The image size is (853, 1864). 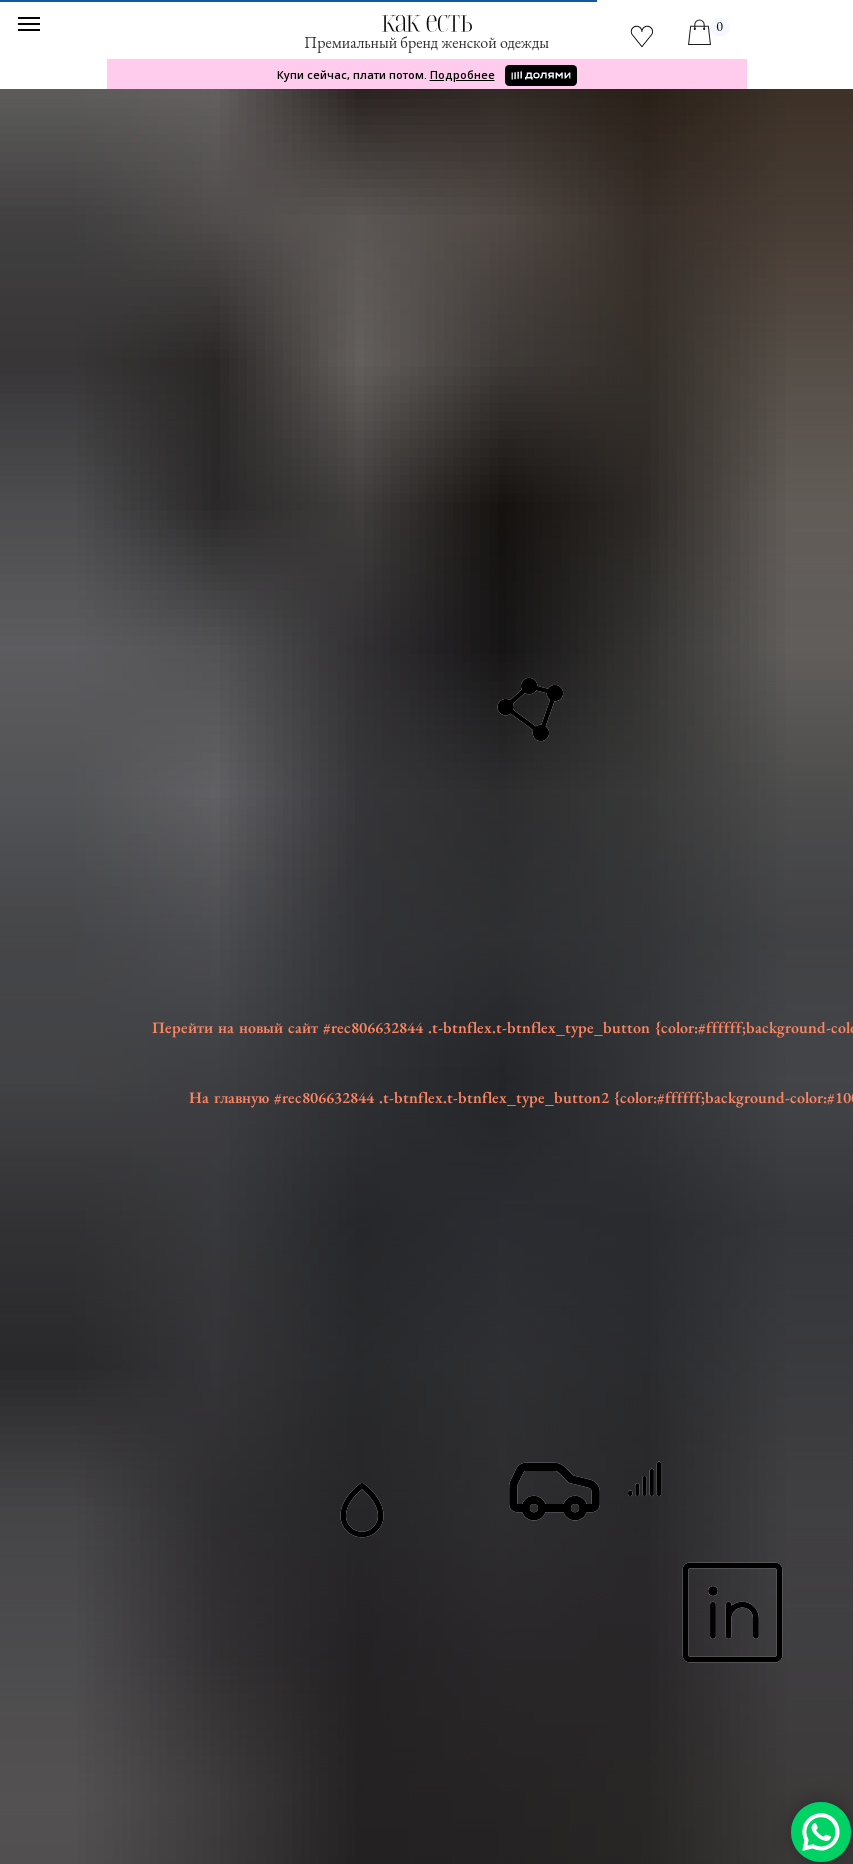 I want to click on open LinkedIn profile or app, so click(x=732, y=1612).